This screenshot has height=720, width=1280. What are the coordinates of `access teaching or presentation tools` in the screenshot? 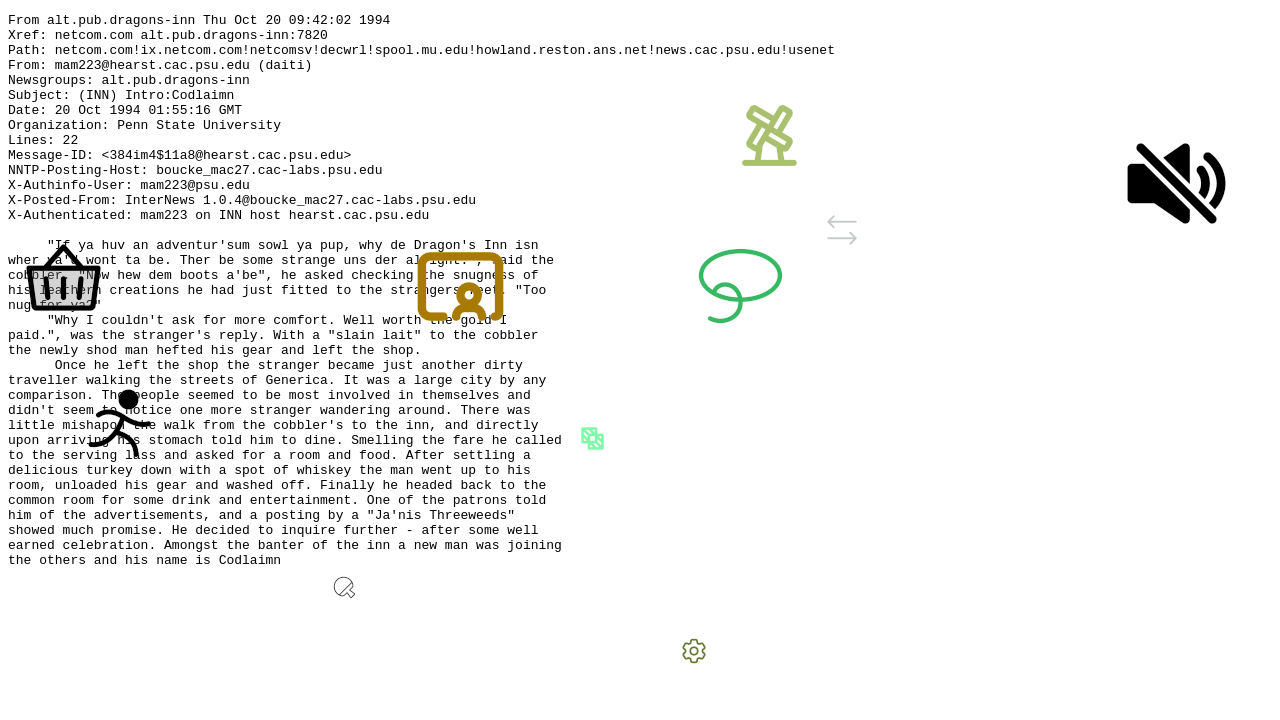 It's located at (460, 286).